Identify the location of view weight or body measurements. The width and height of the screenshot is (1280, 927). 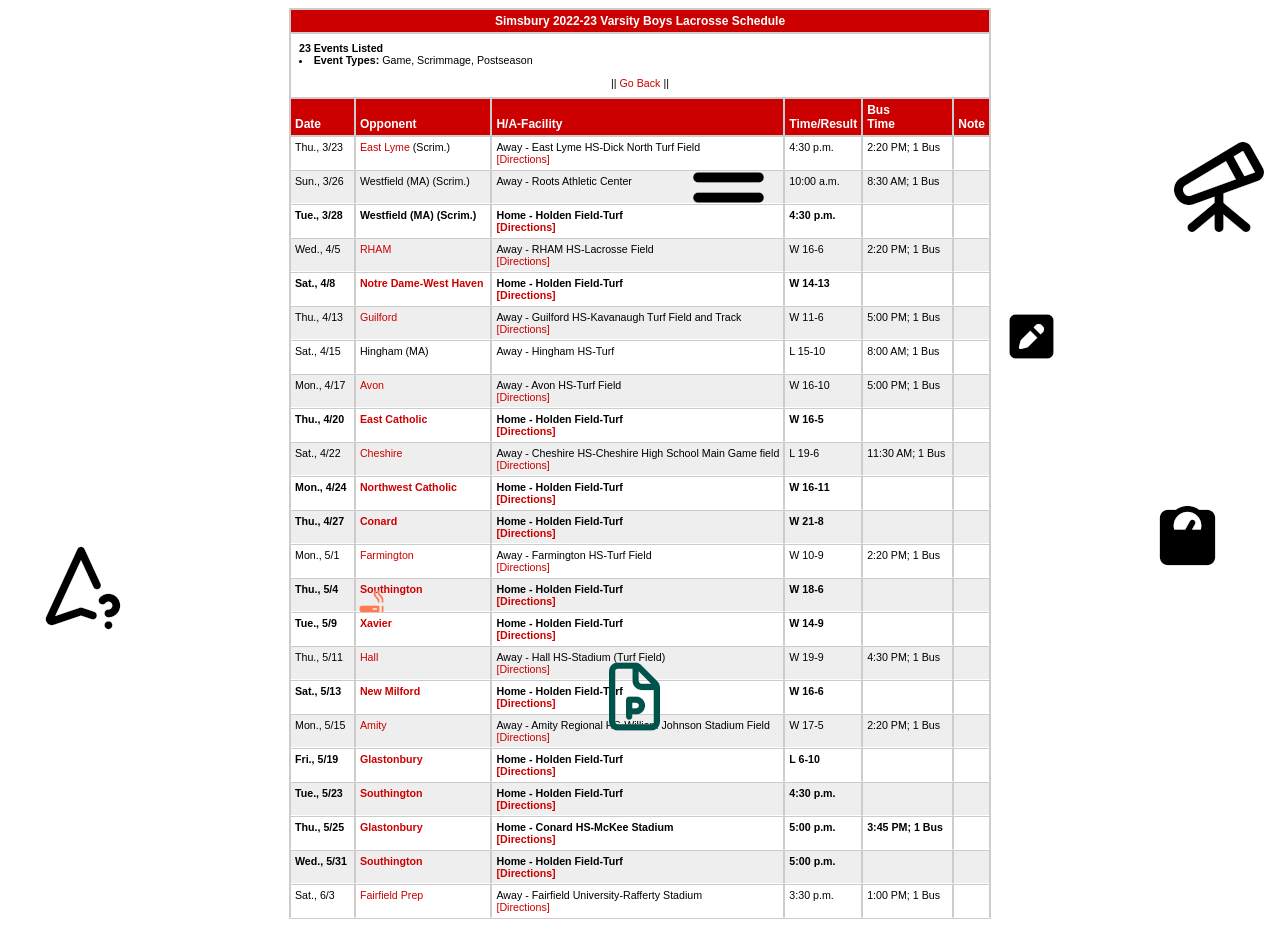
(1187, 537).